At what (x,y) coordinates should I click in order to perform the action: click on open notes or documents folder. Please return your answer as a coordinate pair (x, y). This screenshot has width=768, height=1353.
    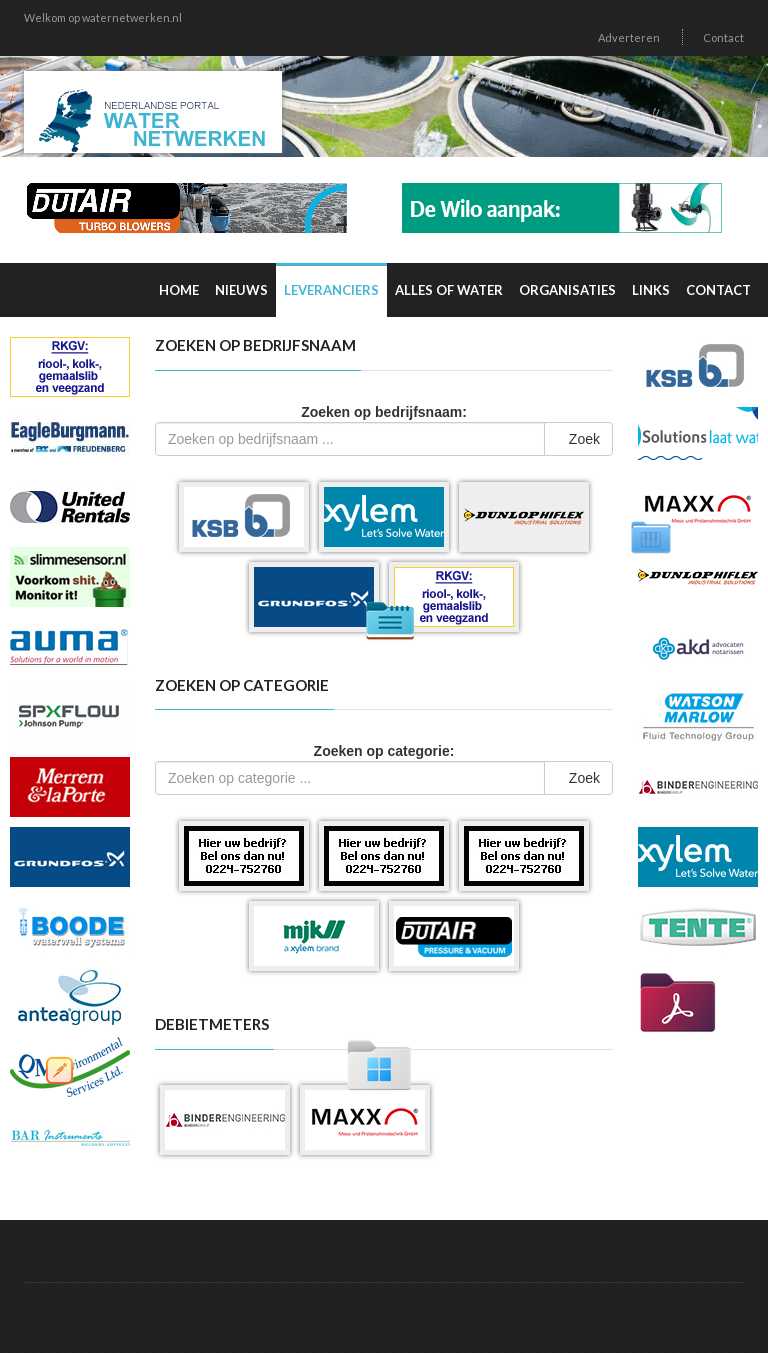
    Looking at the image, I should click on (390, 622).